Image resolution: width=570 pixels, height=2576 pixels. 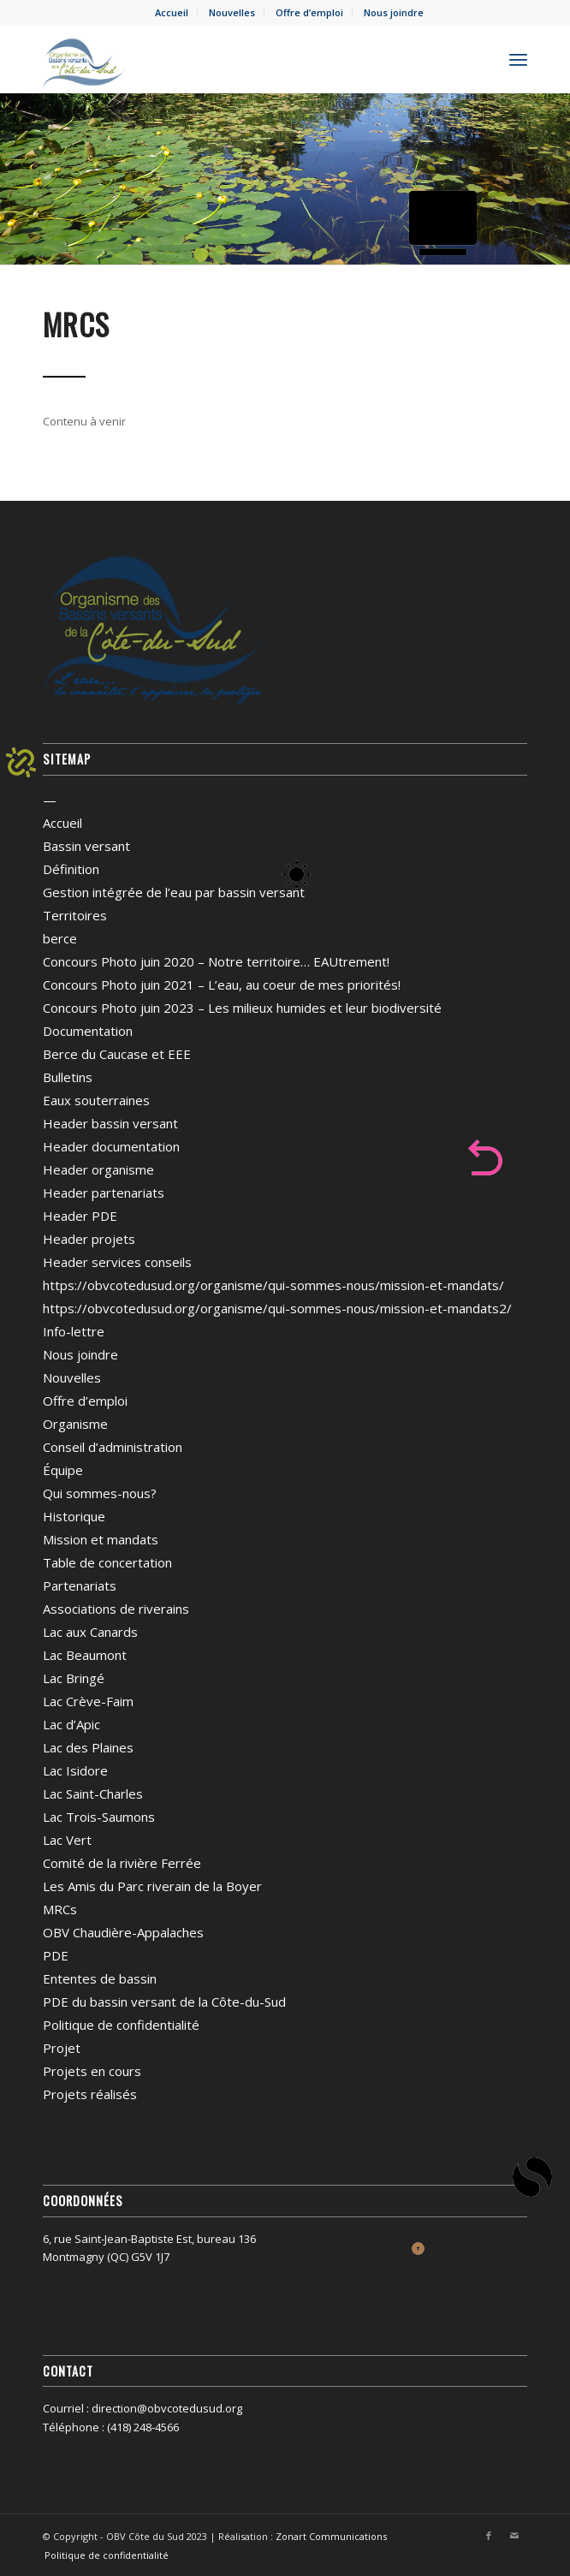 What do you see at coordinates (486, 1159) in the screenshot?
I see `go back to the previous screen` at bounding box center [486, 1159].